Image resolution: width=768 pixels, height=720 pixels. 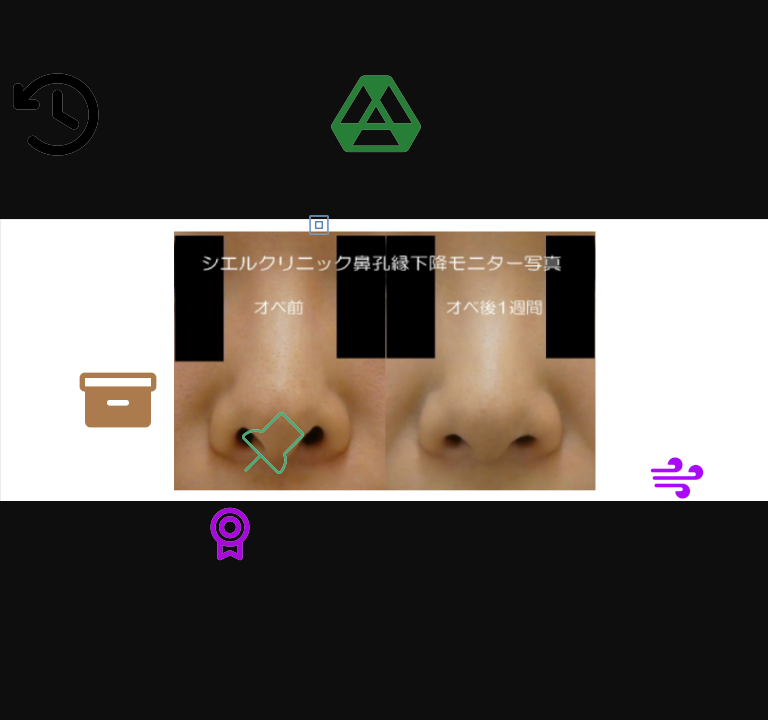 I want to click on pin an item to keep it visible, so click(x=270, y=445).